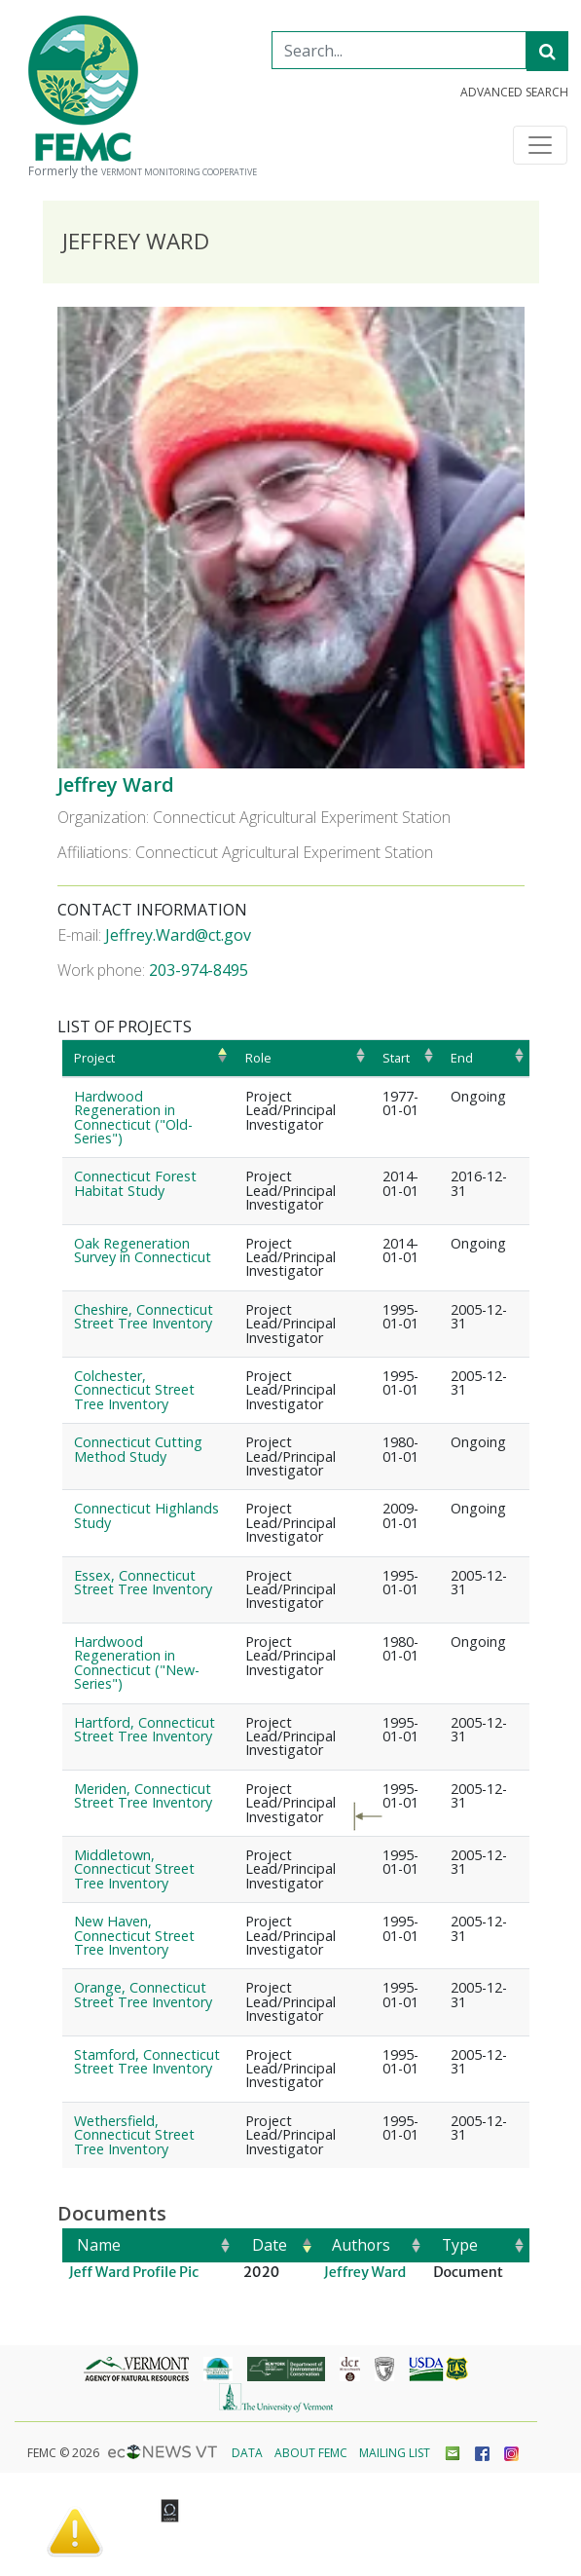 The width and height of the screenshot is (581, 2576). What do you see at coordinates (75, 2531) in the screenshot?
I see `report a system problem or crash` at bounding box center [75, 2531].